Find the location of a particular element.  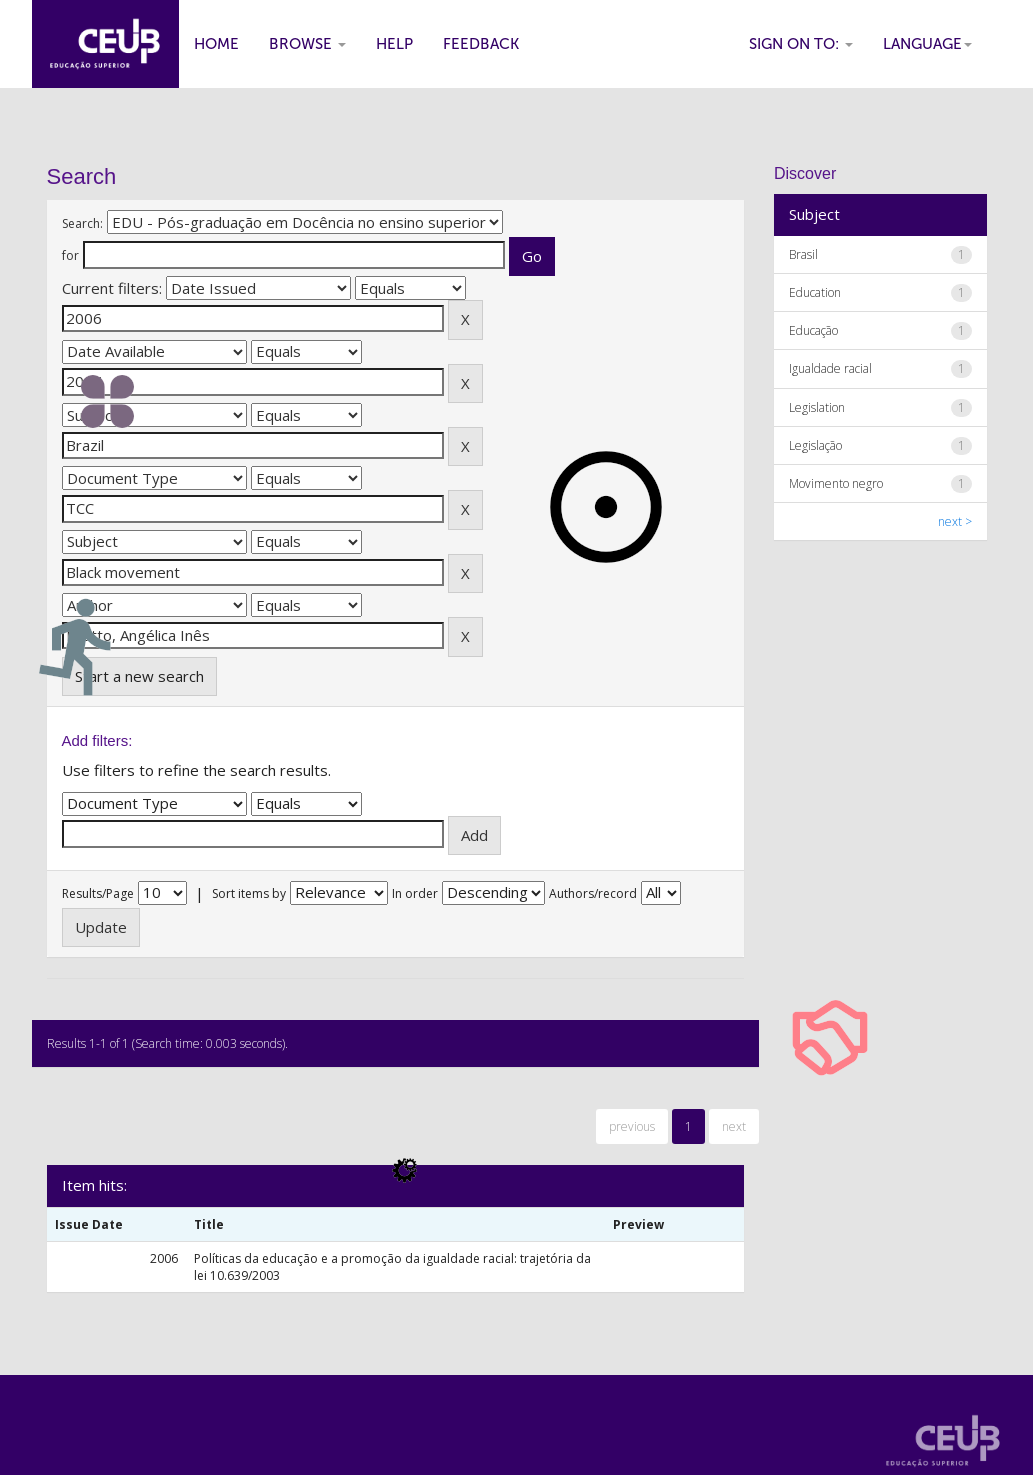

open the app drawer or launcher is located at coordinates (107, 401).